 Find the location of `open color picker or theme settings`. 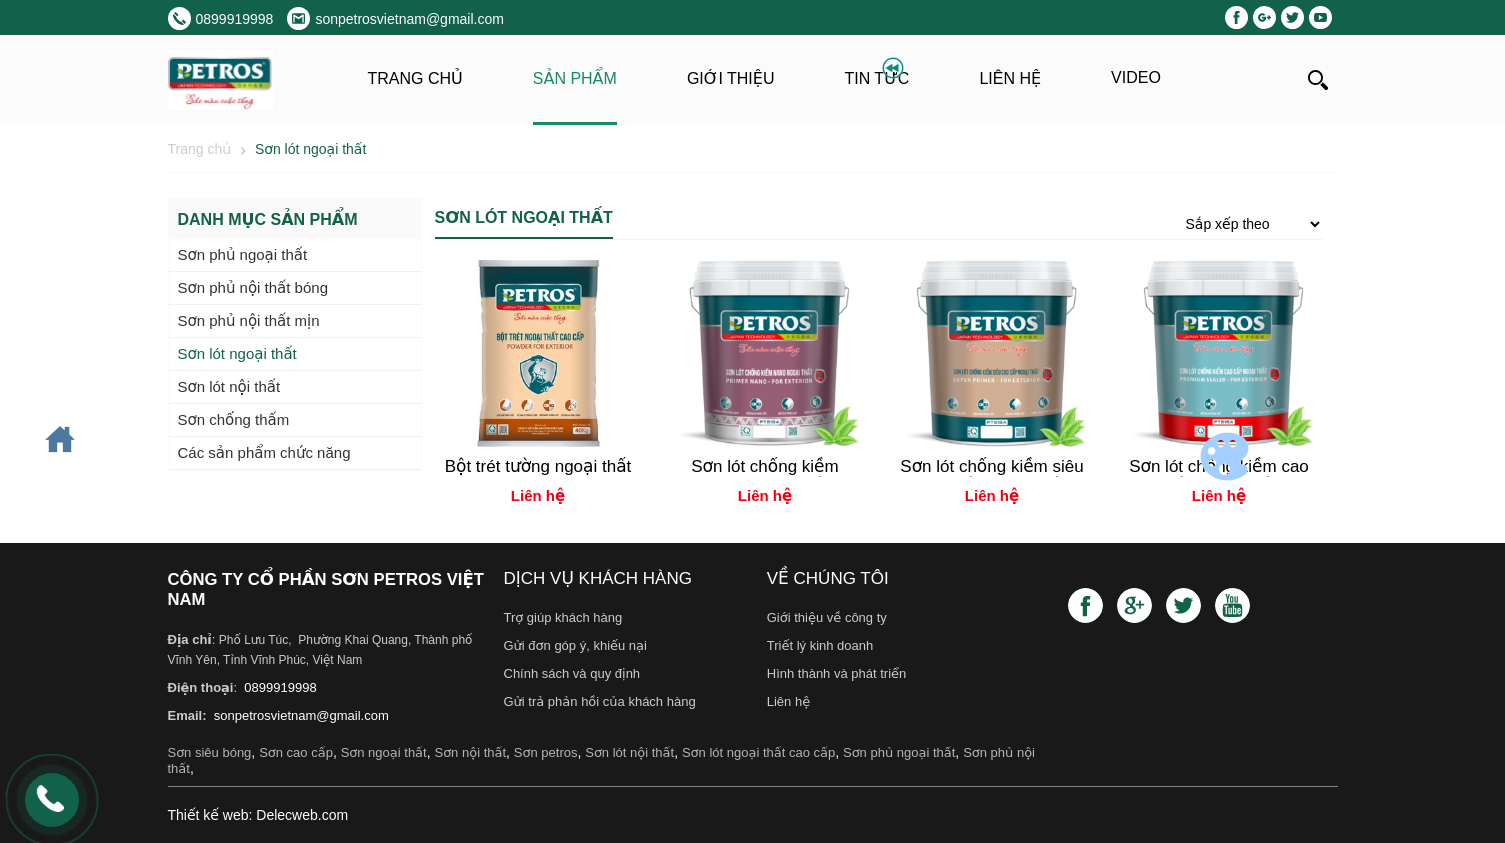

open color picker or theme settings is located at coordinates (1224, 456).